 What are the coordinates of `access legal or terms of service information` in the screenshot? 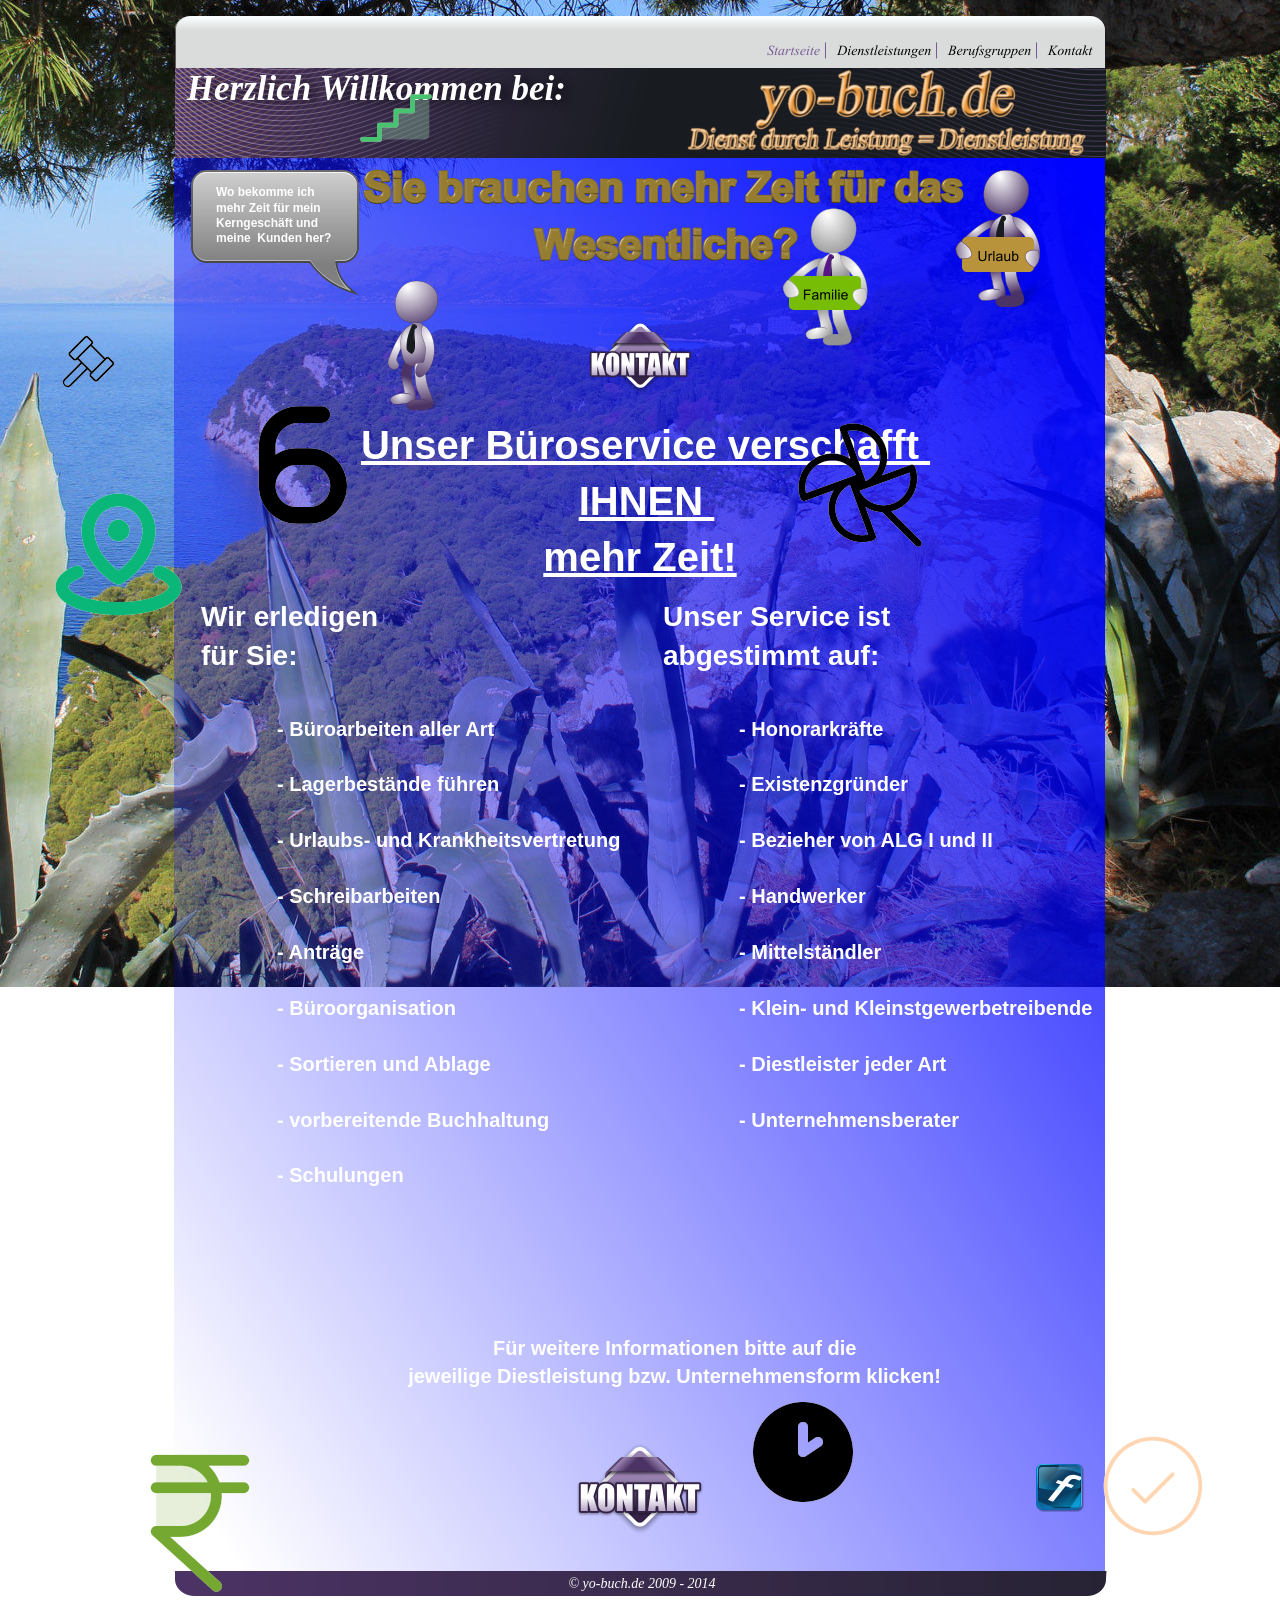 It's located at (86, 363).